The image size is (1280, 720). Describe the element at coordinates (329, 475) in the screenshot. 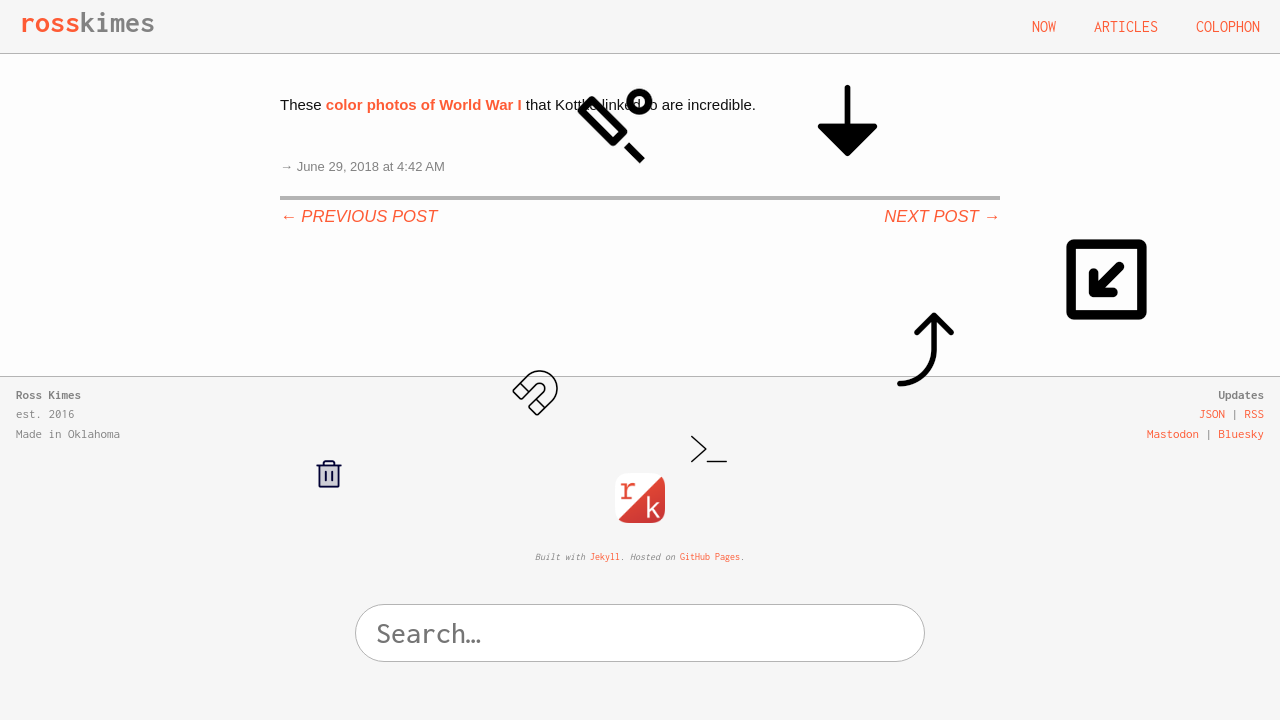

I see `delete selected item` at that location.